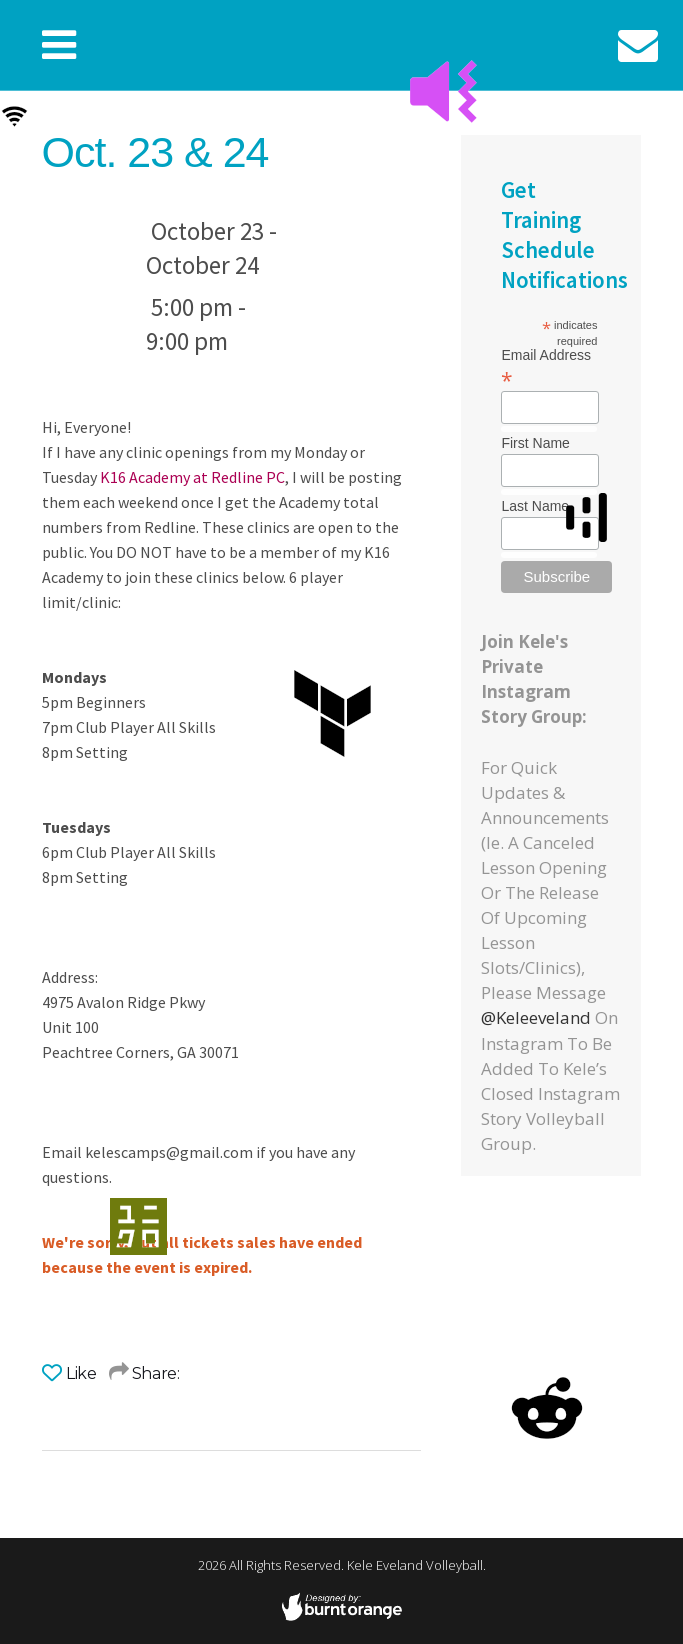 The height and width of the screenshot is (1644, 683). What do you see at coordinates (547, 1408) in the screenshot?
I see `open the reddit app` at bounding box center [547, 1408].